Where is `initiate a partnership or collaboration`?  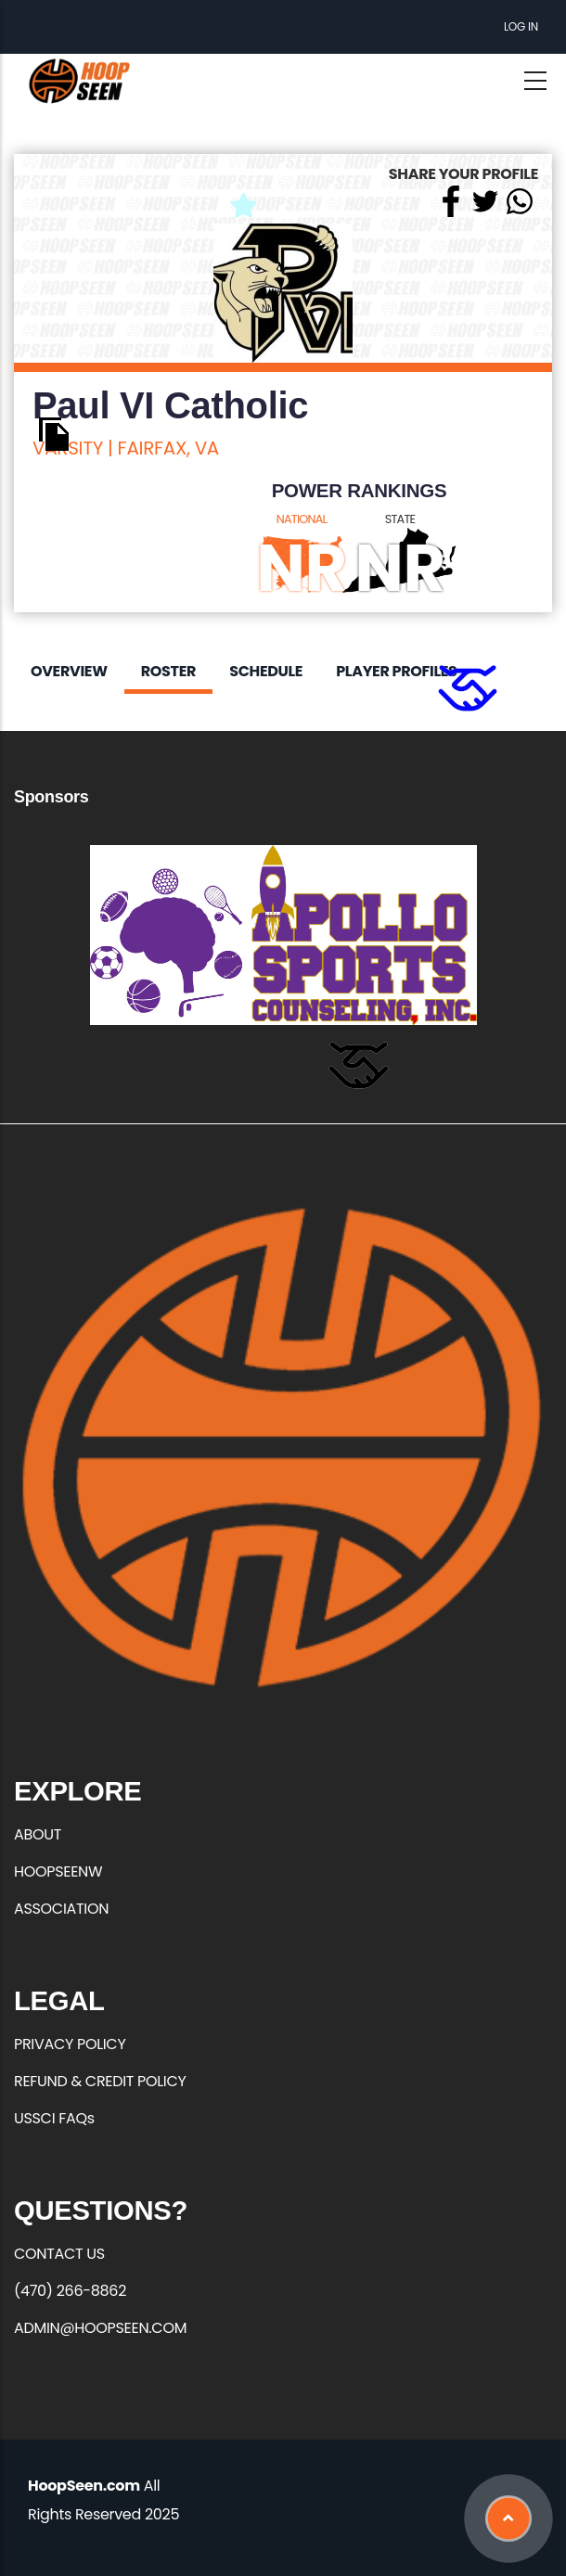
initiate a partnership or collaboration is located at coordinates (468, 687).